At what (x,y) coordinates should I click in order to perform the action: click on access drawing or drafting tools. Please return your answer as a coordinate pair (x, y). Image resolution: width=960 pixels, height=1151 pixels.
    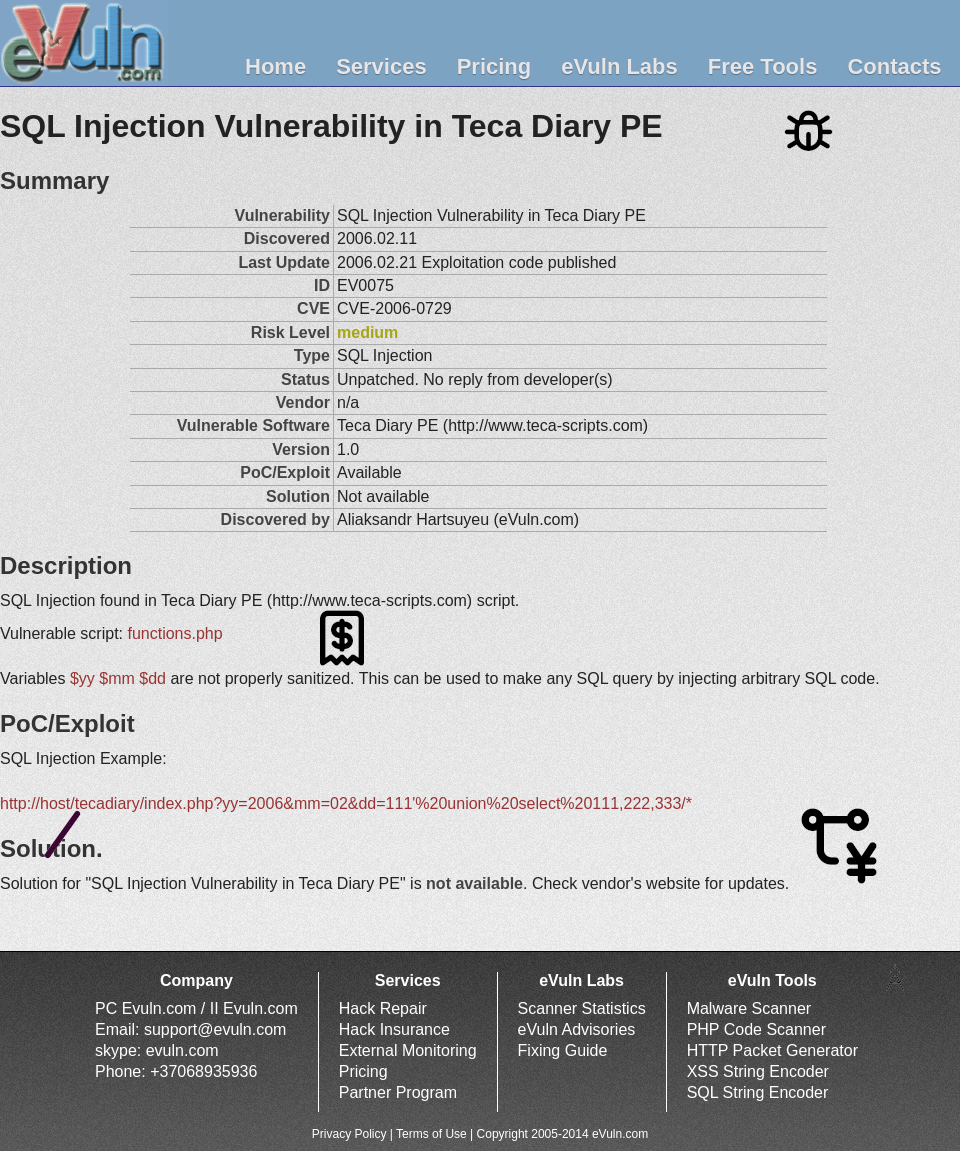
    Looking at the image, I should click on (895, 978).